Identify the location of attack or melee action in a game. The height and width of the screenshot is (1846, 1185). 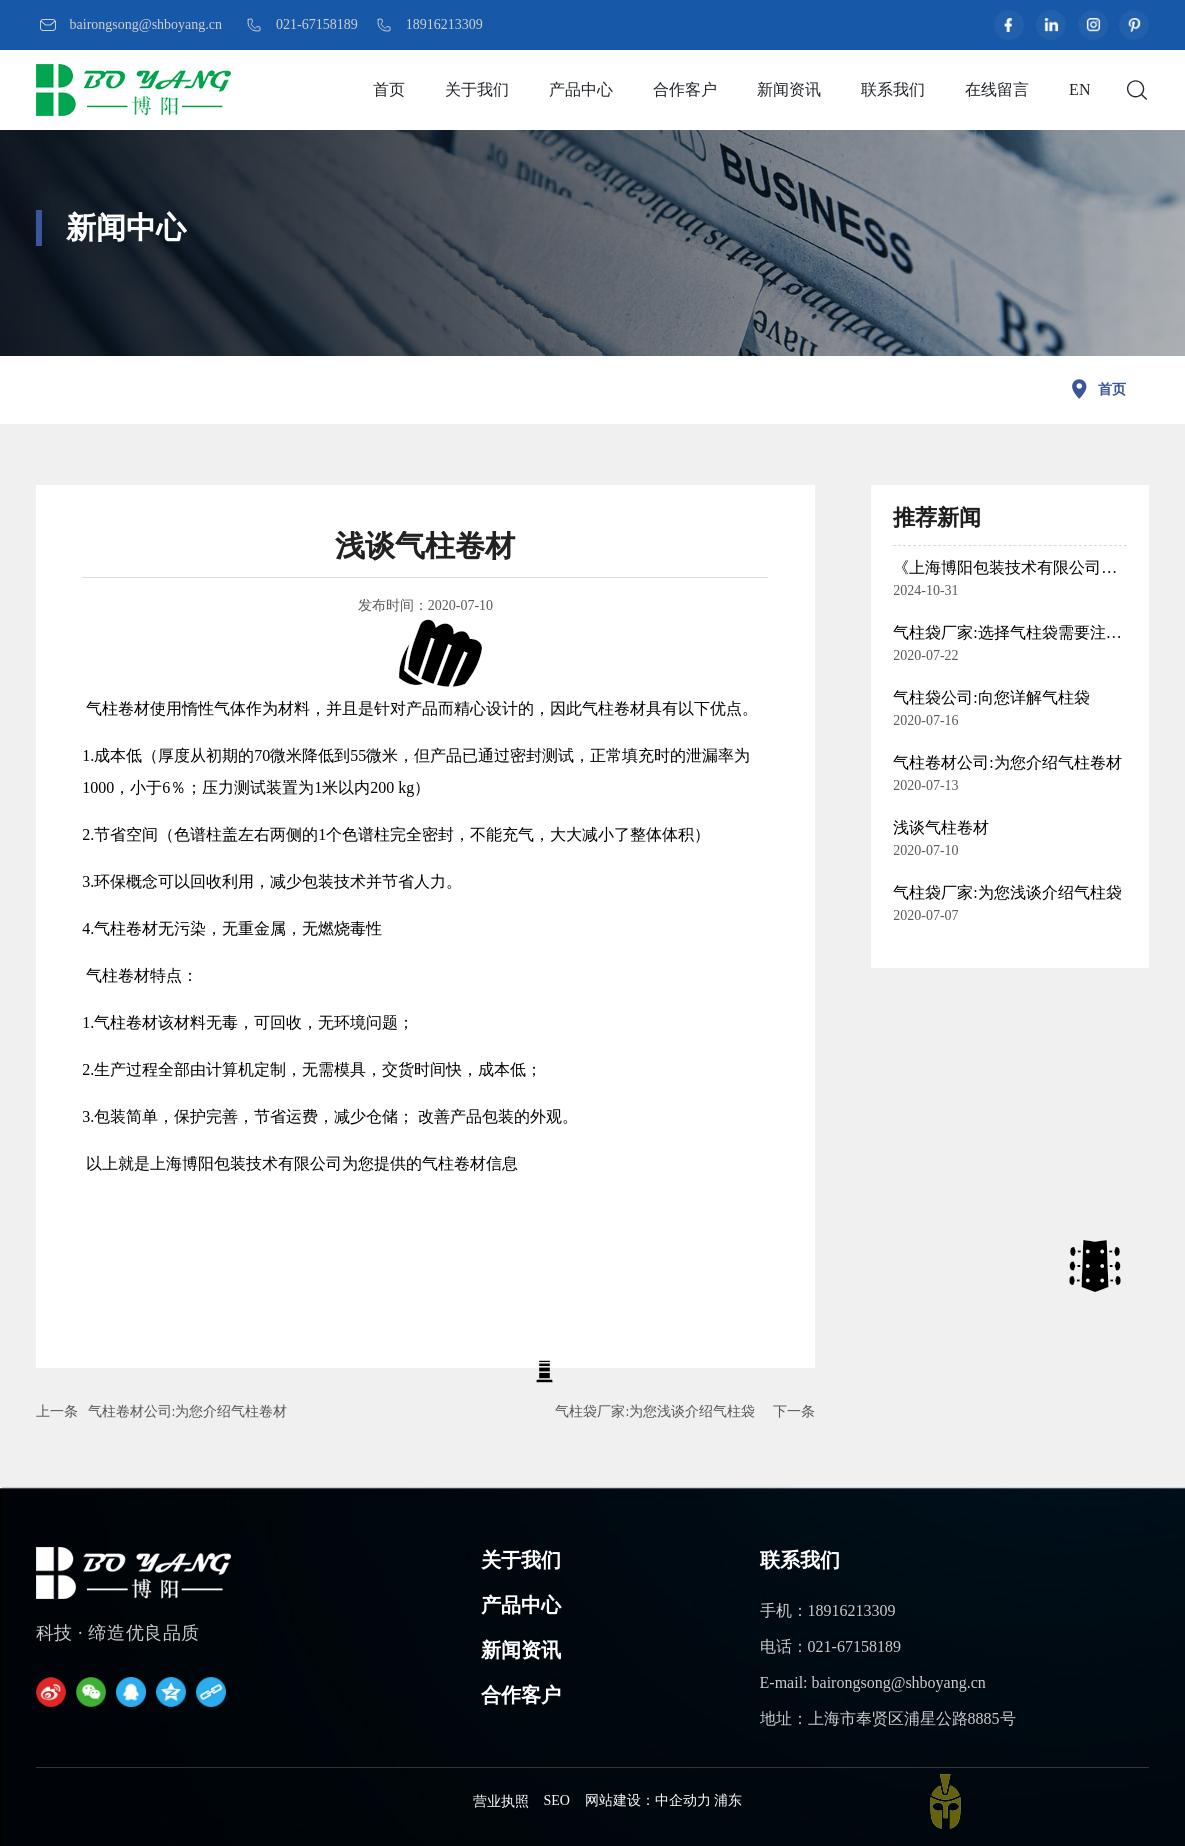
(439, 657).